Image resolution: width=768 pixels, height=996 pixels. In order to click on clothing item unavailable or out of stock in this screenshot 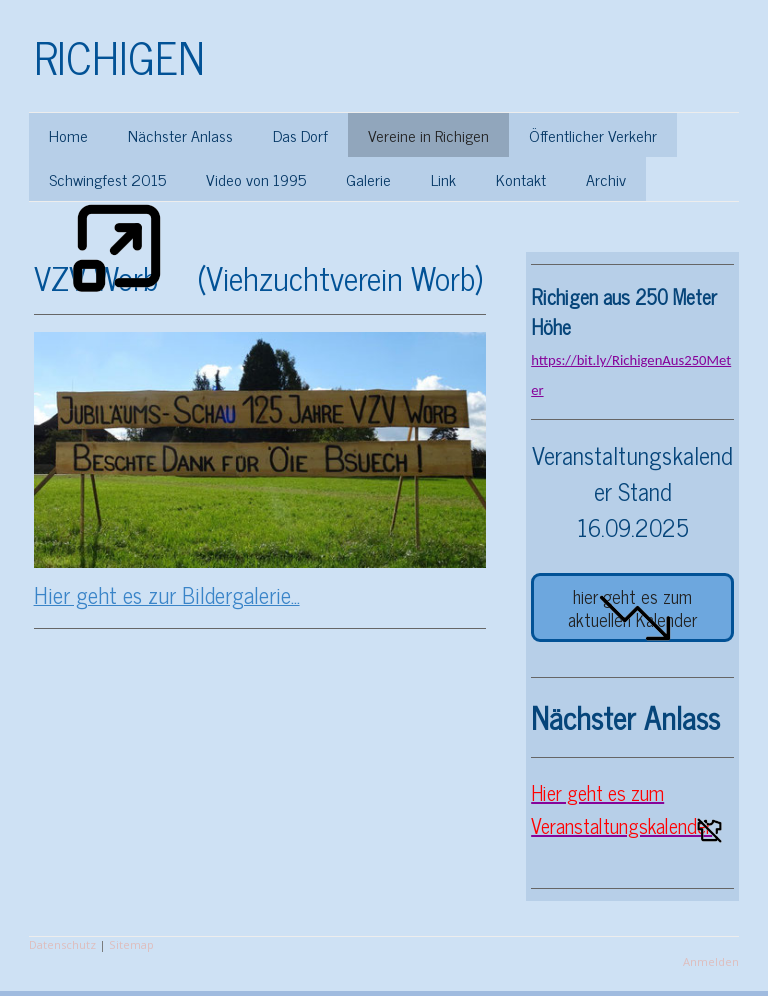, I will do `click(709, 830)`.